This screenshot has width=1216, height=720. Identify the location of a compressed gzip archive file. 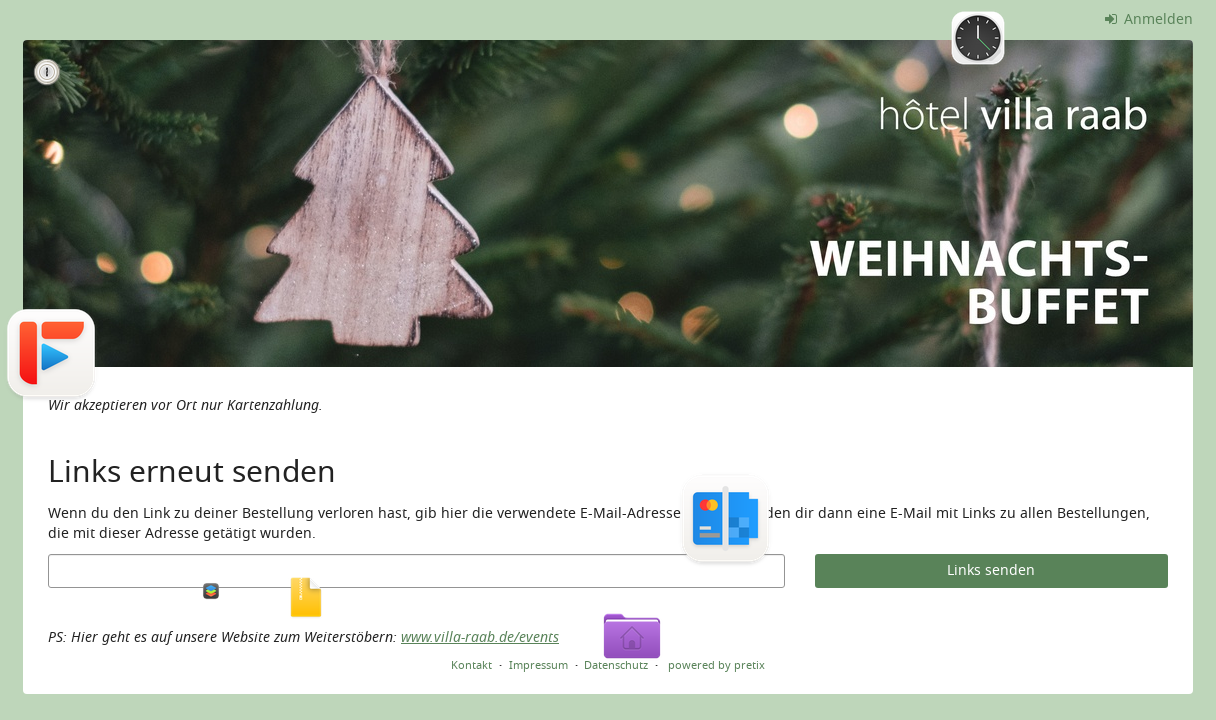
(306, 598).